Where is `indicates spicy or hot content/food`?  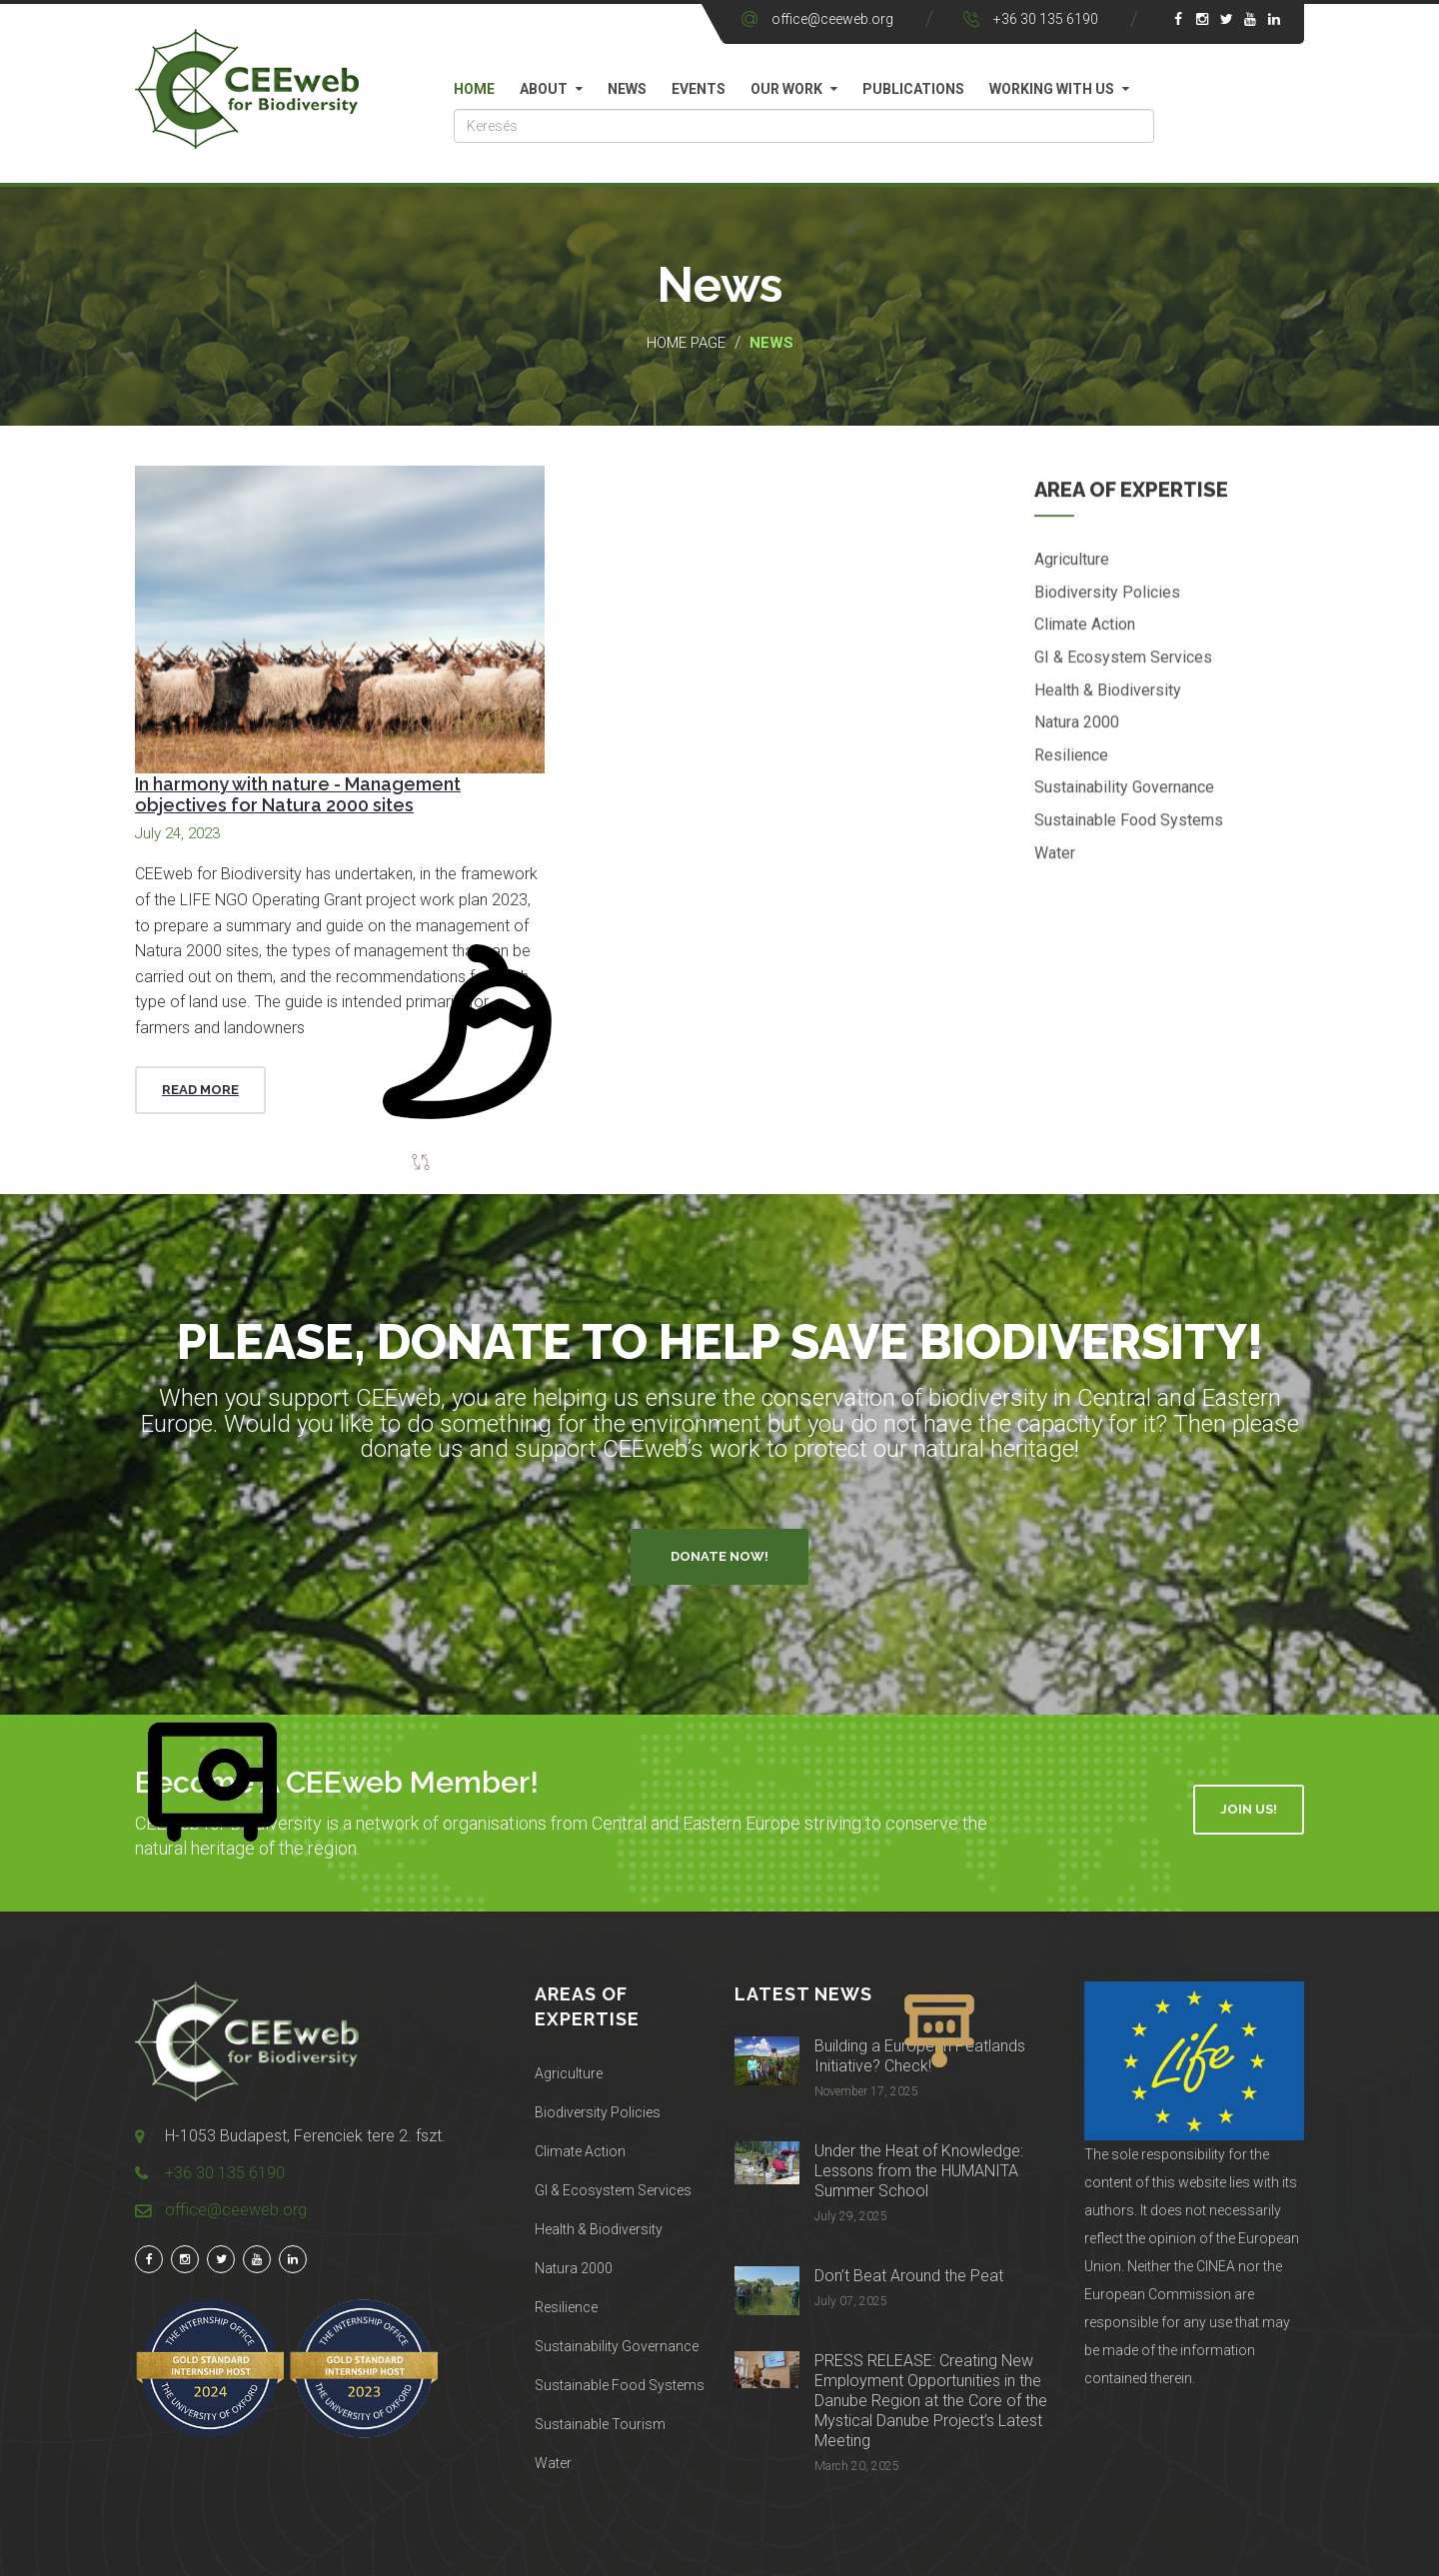
indicates spicy or hot content/food is located at coordinates (476, 1037).